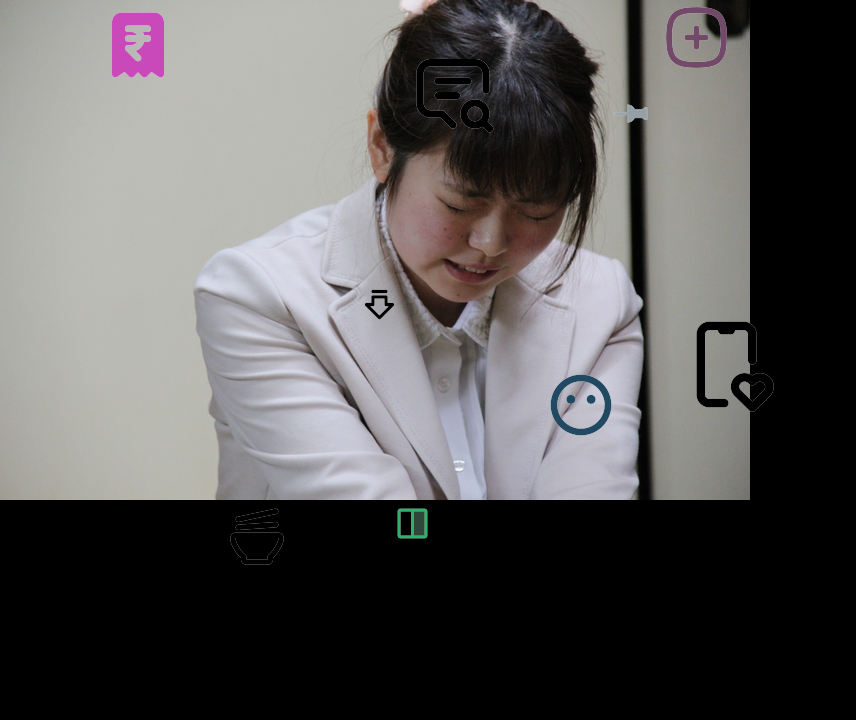 The height and width of the screenshot is (720, 856). I want to click on view payment receipt in rupees, so click(138, 45).